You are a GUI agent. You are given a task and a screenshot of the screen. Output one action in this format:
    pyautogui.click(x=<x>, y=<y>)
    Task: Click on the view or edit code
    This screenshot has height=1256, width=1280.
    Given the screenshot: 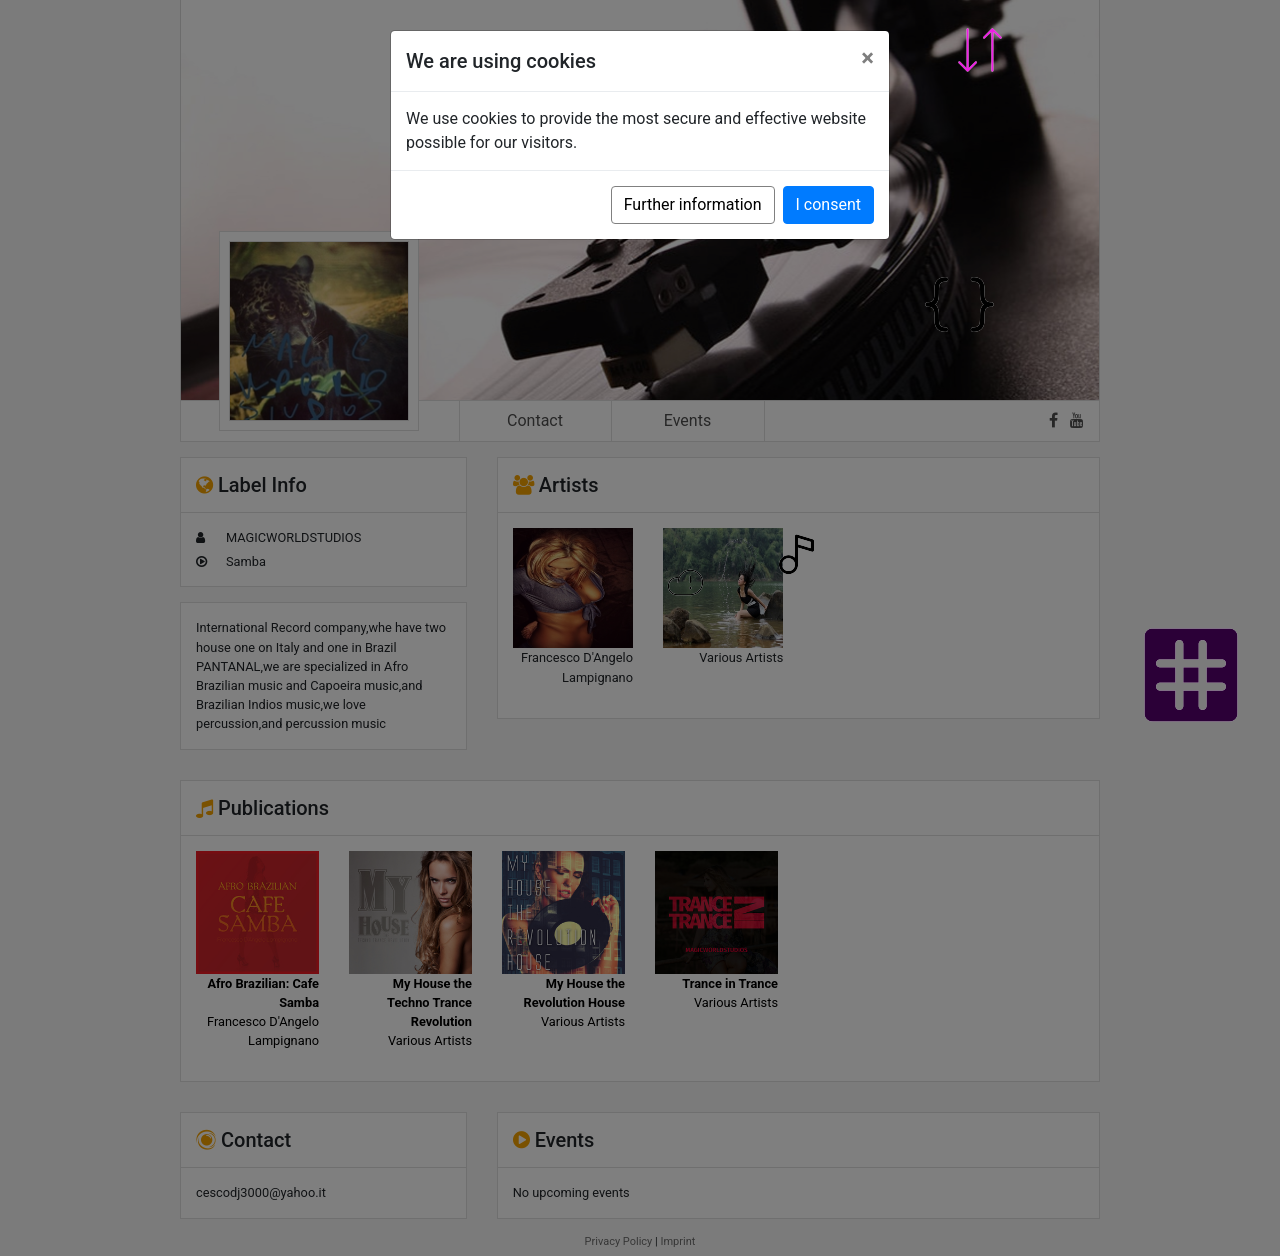 What is the action you would take?
    pyautogui.click(x=959, y=304)
    